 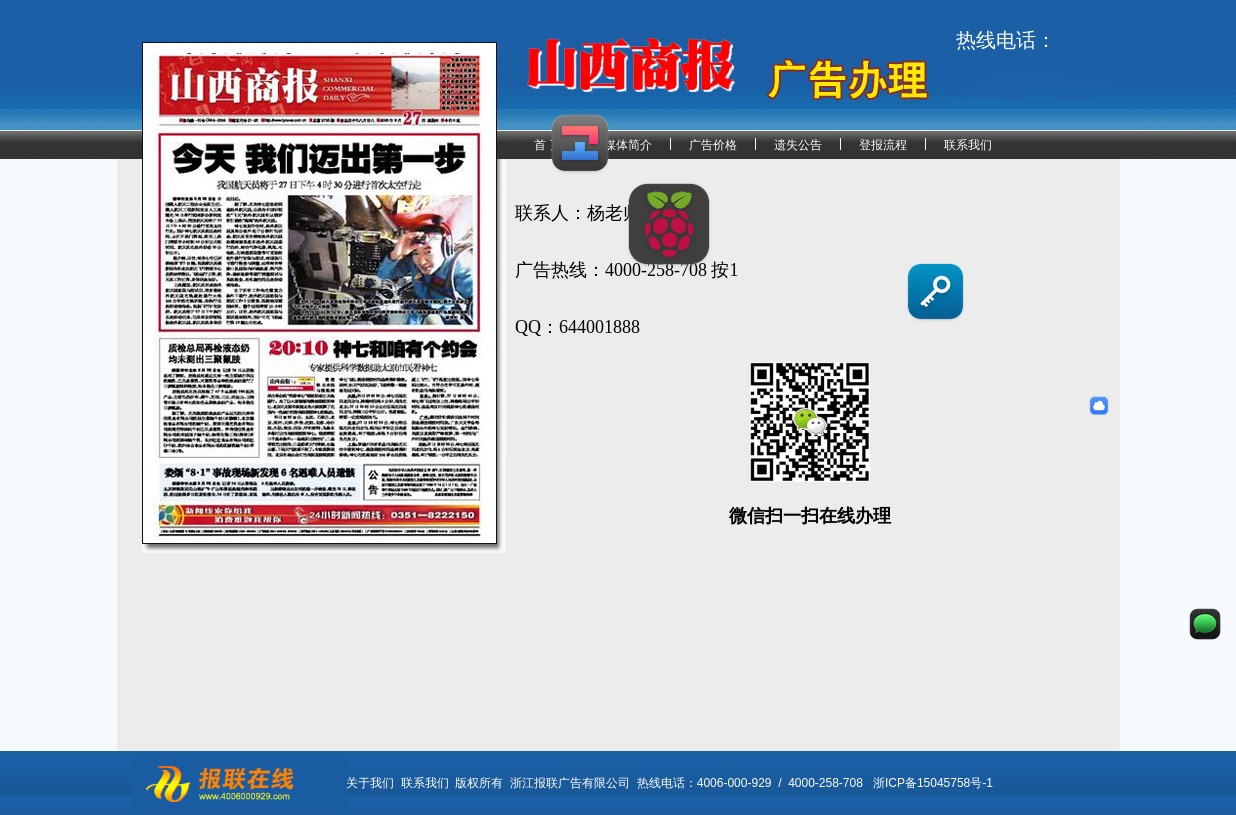 I want to click on open internet or network settings, so click(x=1099, y=406).